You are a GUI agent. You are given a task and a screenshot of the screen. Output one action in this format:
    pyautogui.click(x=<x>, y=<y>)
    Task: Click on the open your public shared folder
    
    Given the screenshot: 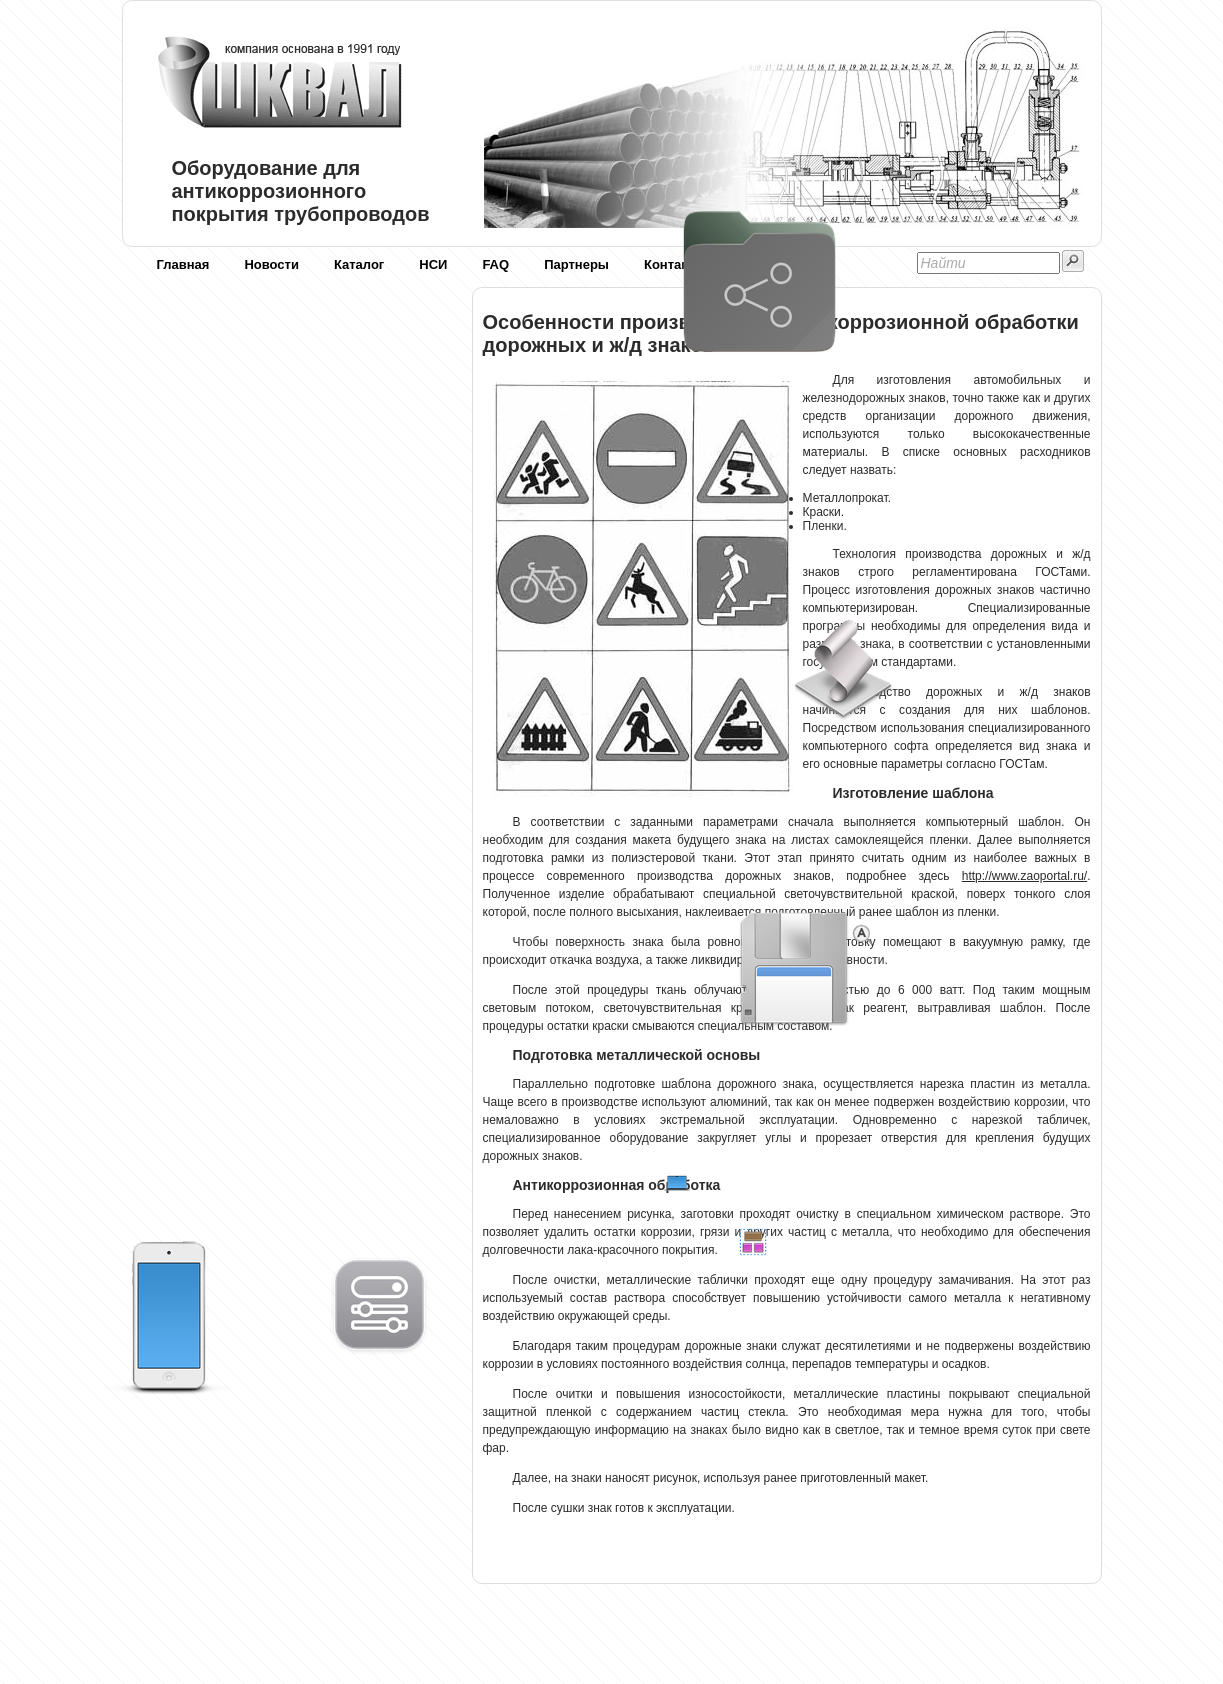 What is the action you would take?
    pyautogui.click(x=759, y=281)
    